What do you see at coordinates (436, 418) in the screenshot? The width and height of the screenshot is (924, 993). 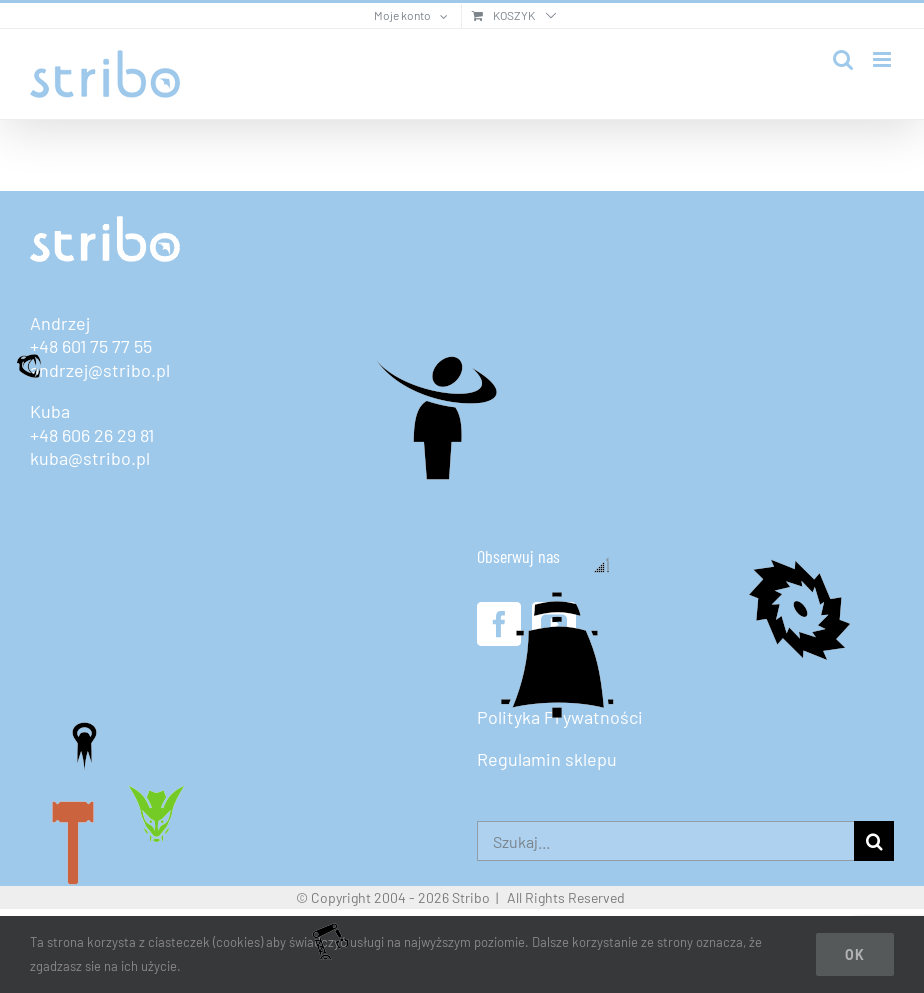 I see `indicates a character or avatar with special status` at bounding box center [436, 418].